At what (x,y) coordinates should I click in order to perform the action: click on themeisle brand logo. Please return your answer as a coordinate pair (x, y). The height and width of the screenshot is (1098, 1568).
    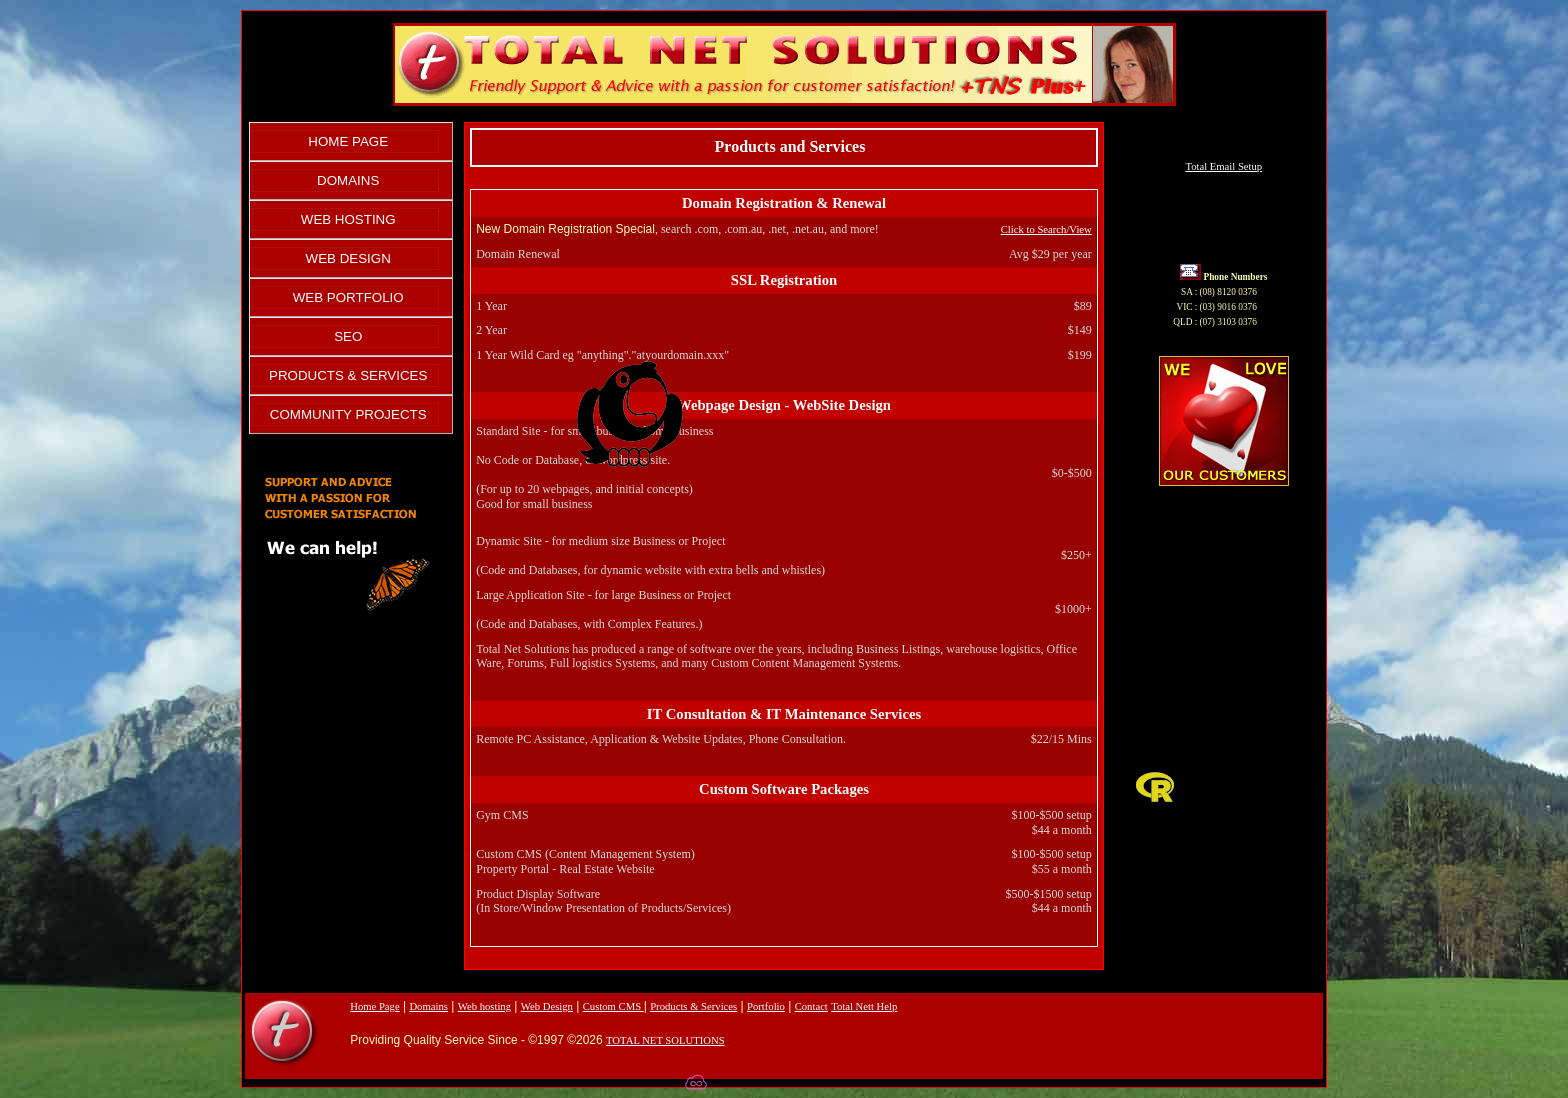
    Looking at the image, I should click on (630, 414).